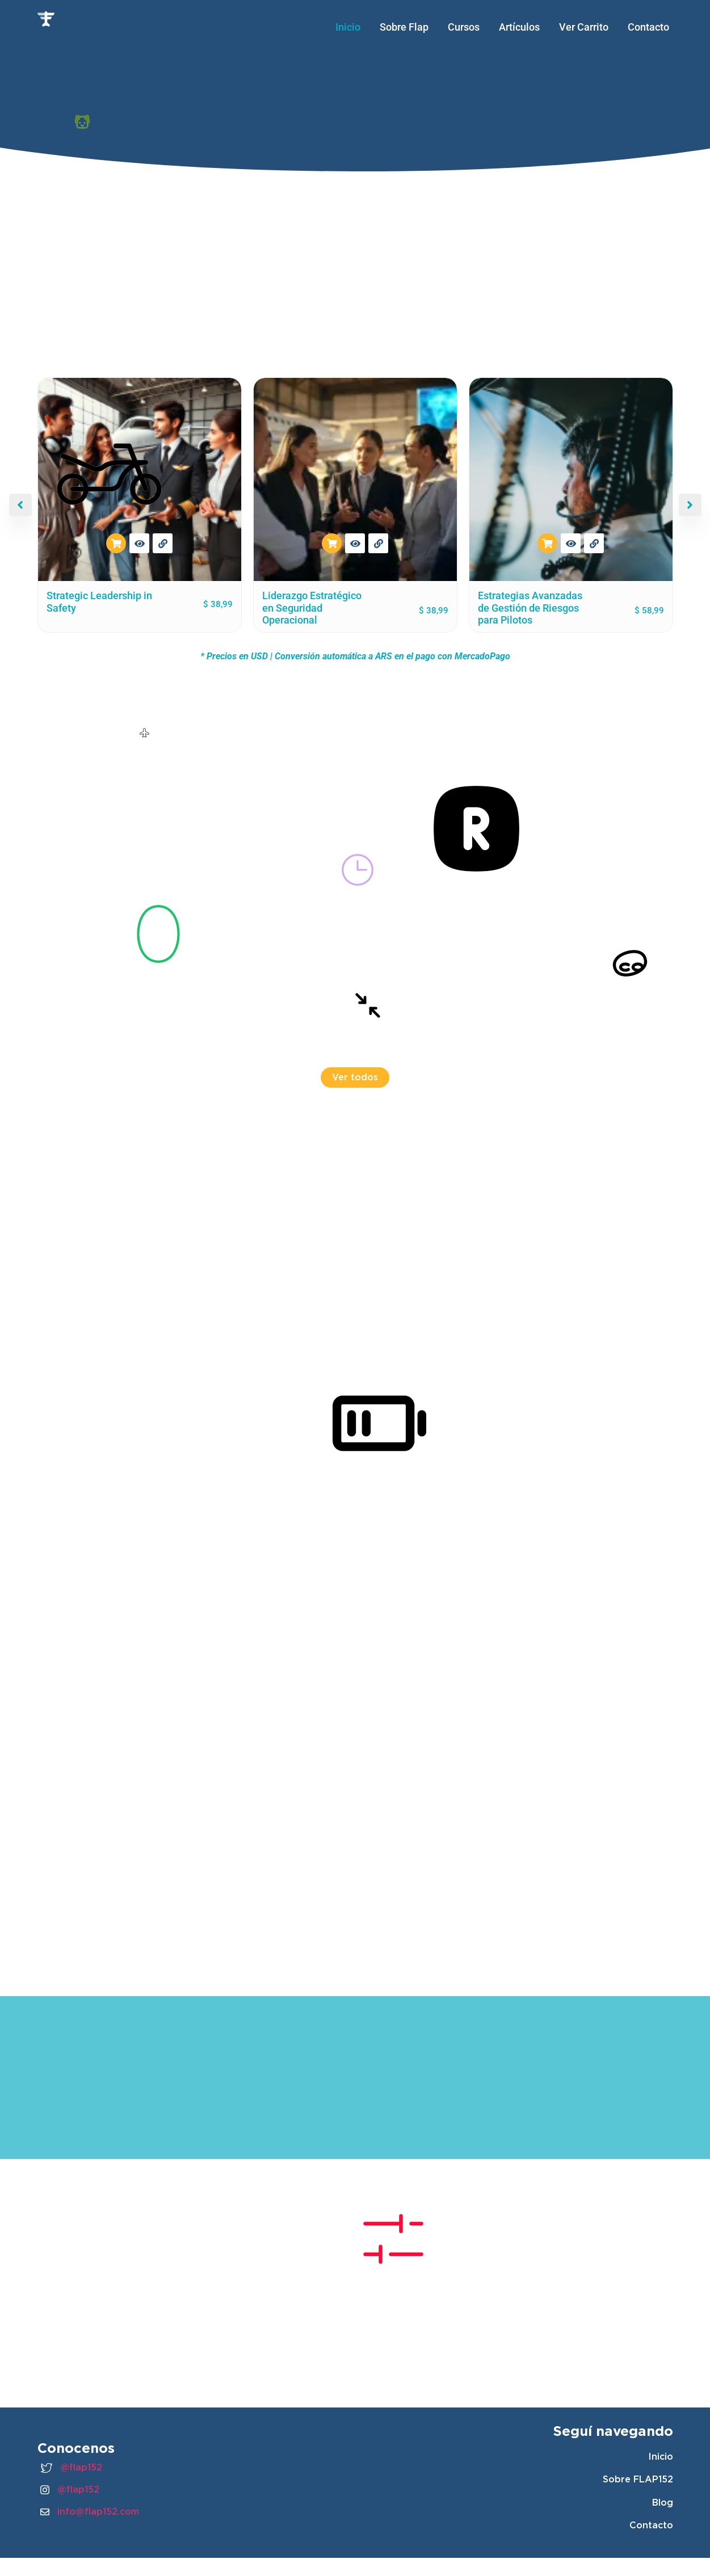 The height and width of the screenshot is (2576, 710). Describe the element at coordinates (393, 2239) in the screenshot. I see `adjust settings or preferences` at that location.